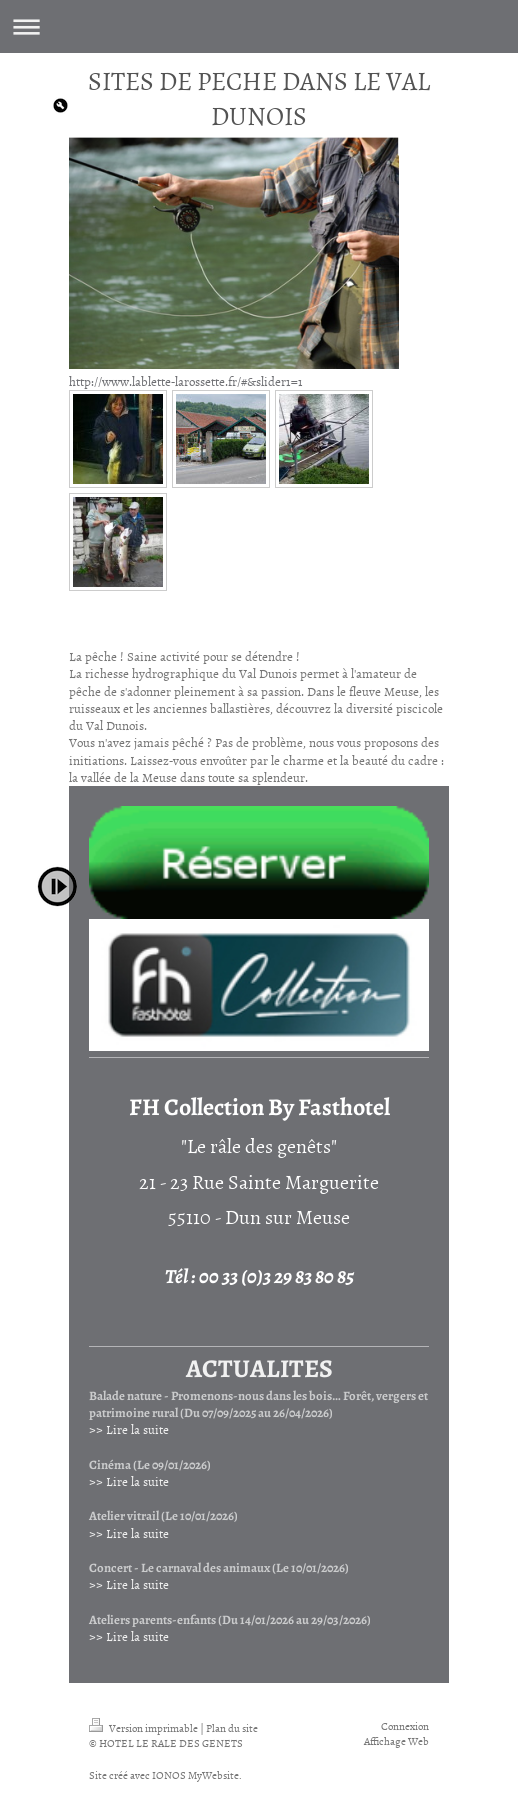 This screenshot has width=518, height=1802. What do you see at coordinates (60, 105) in the screenshot?
I see `access settings or configuration options` at bounding box center [60, 105].